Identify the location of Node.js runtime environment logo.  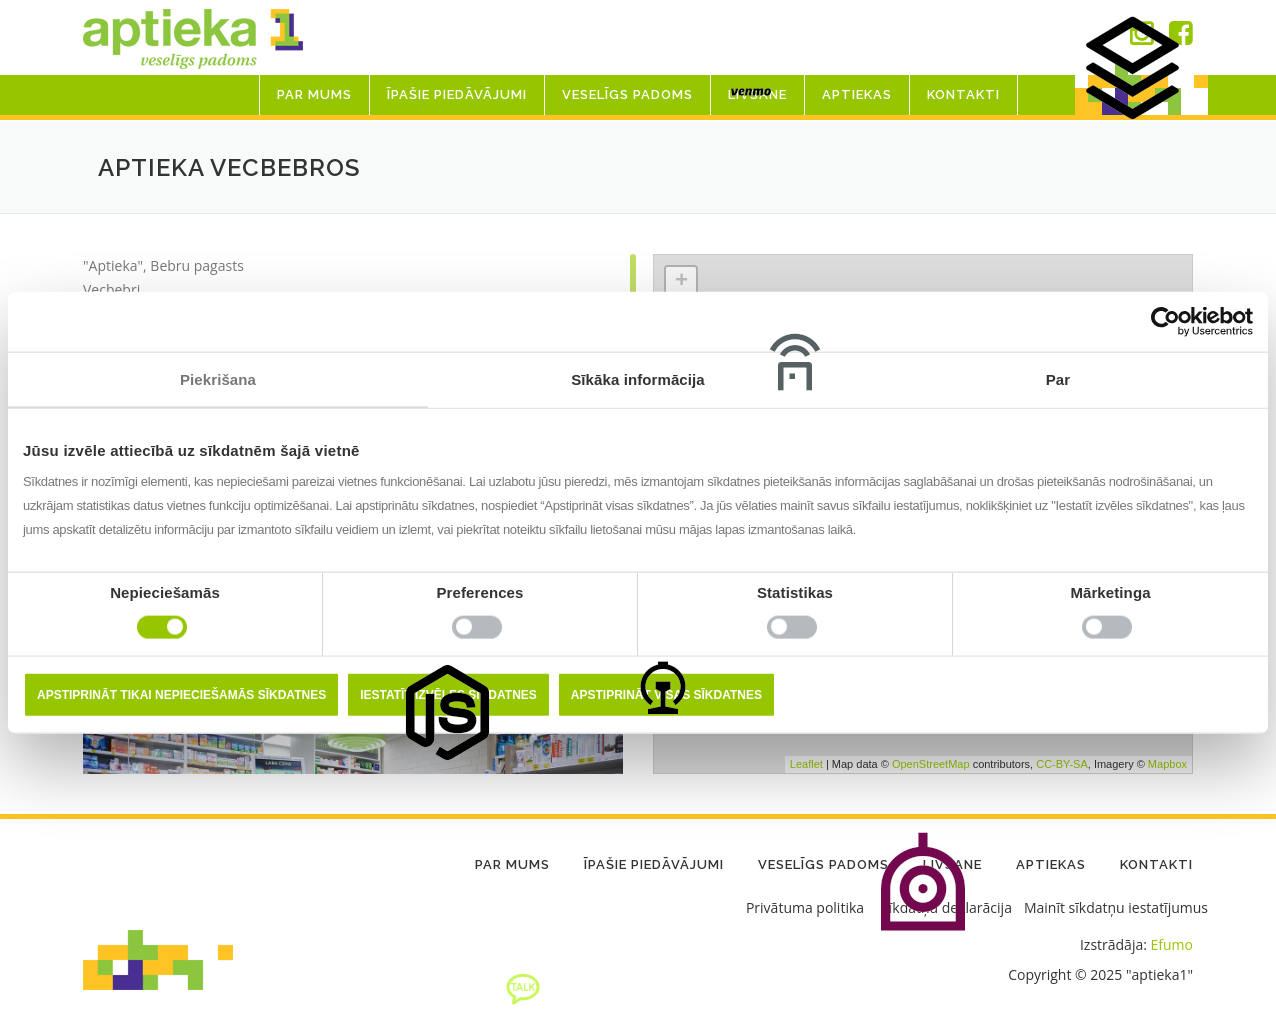
(447, 712).